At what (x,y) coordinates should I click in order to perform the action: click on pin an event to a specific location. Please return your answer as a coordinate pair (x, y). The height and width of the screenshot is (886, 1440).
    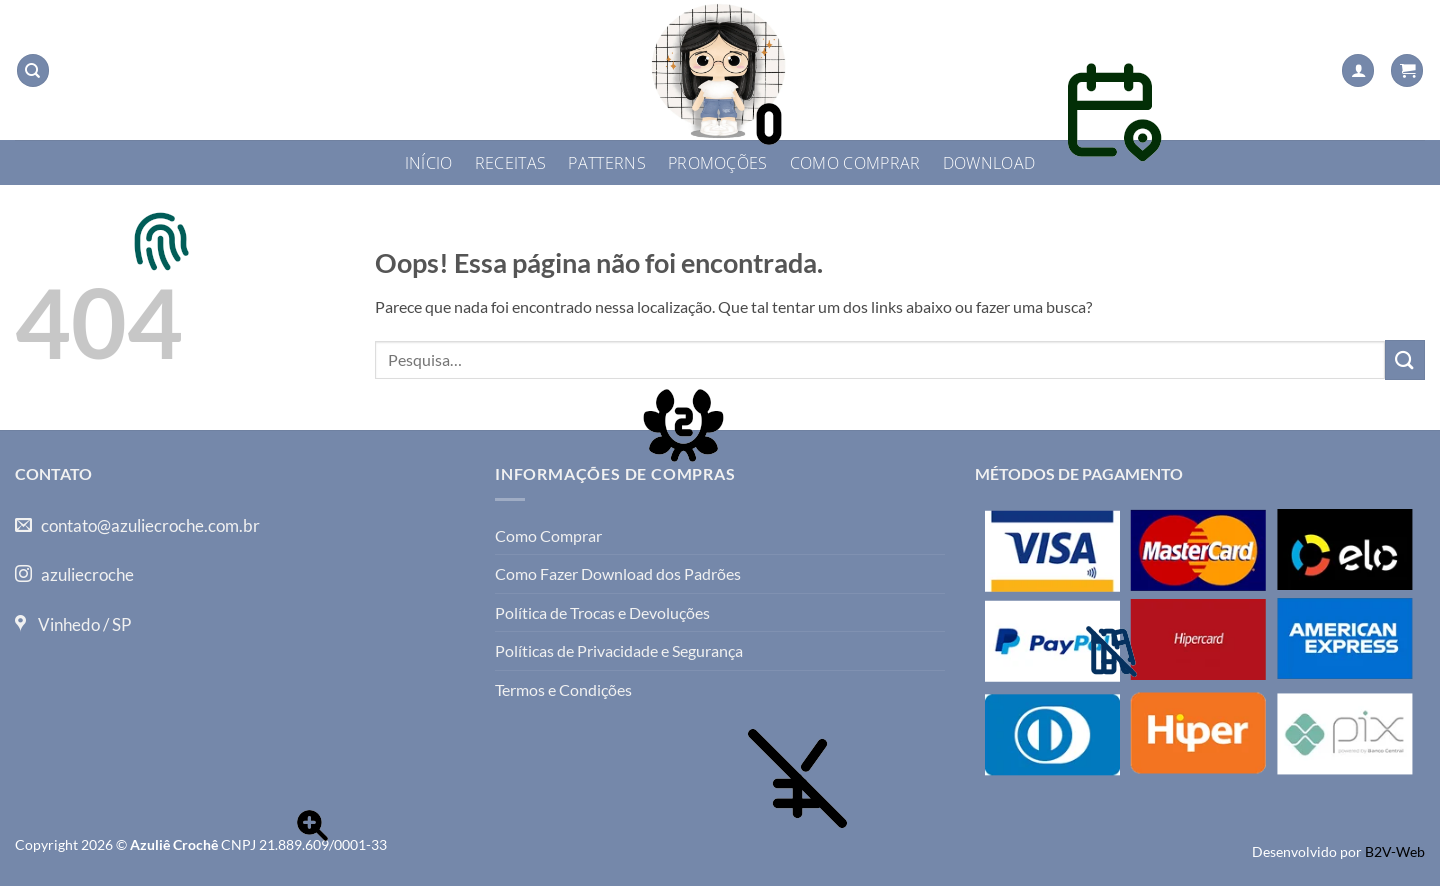
    Looking at the image, I should click on (1110, 110).